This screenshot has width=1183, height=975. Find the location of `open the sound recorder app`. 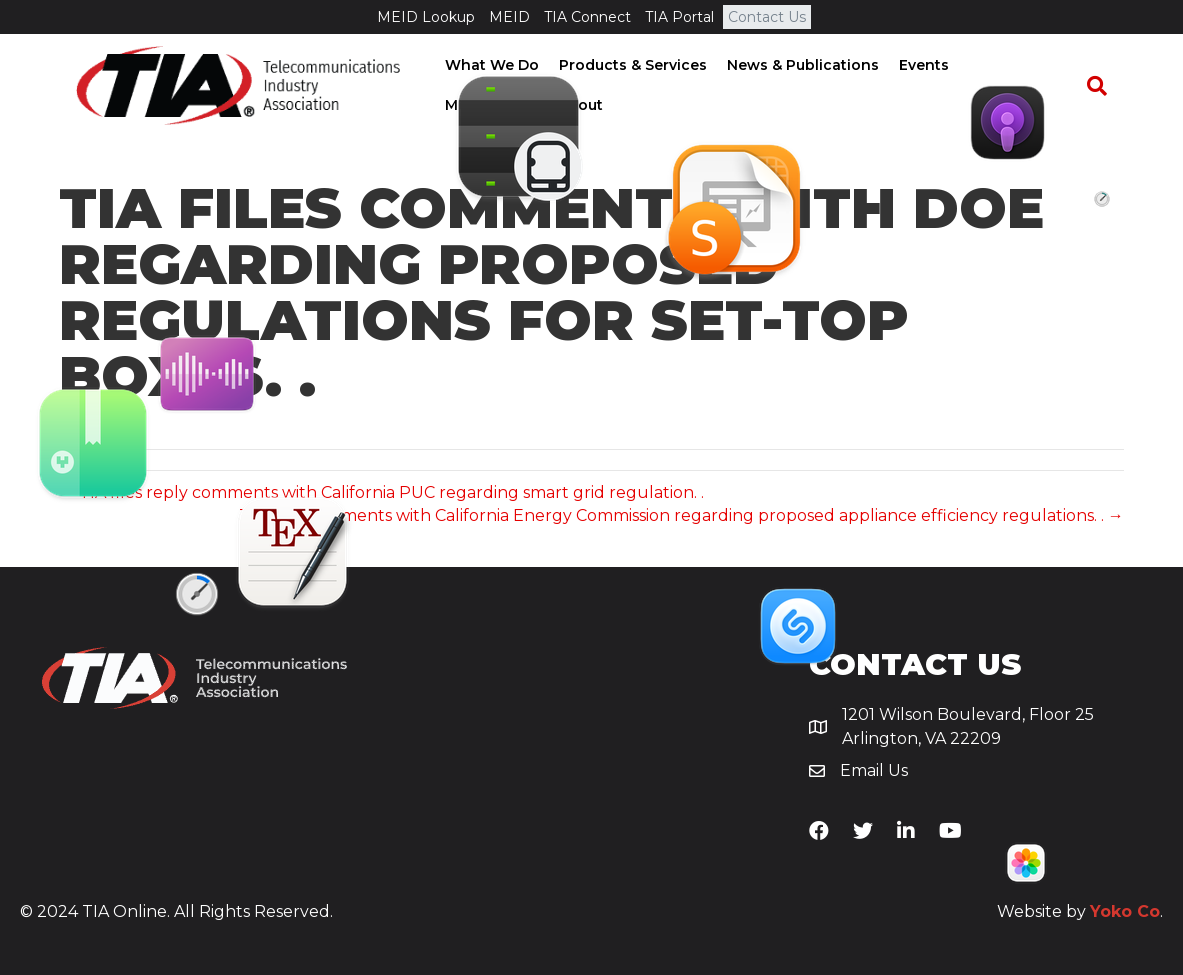

open the sound recorder app is located at coordinates (207, 374).